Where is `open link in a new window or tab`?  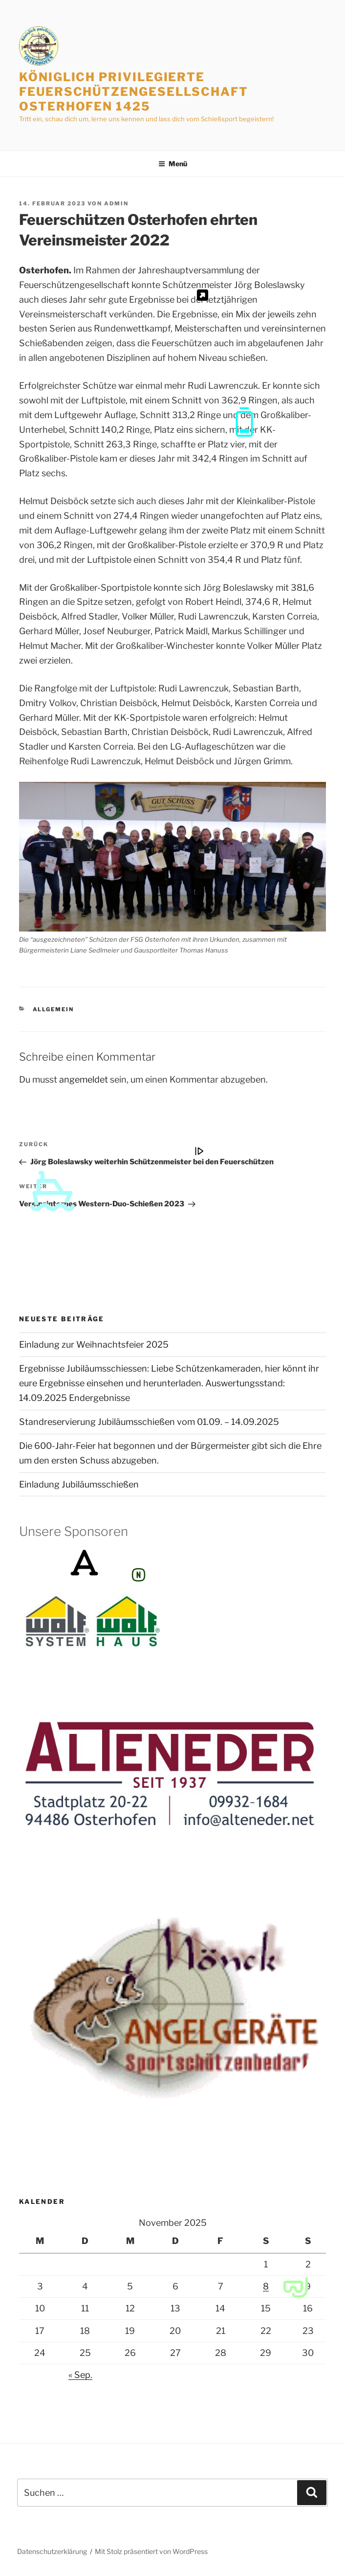 open link in a new window or tab is located at coordinates (202, 295).